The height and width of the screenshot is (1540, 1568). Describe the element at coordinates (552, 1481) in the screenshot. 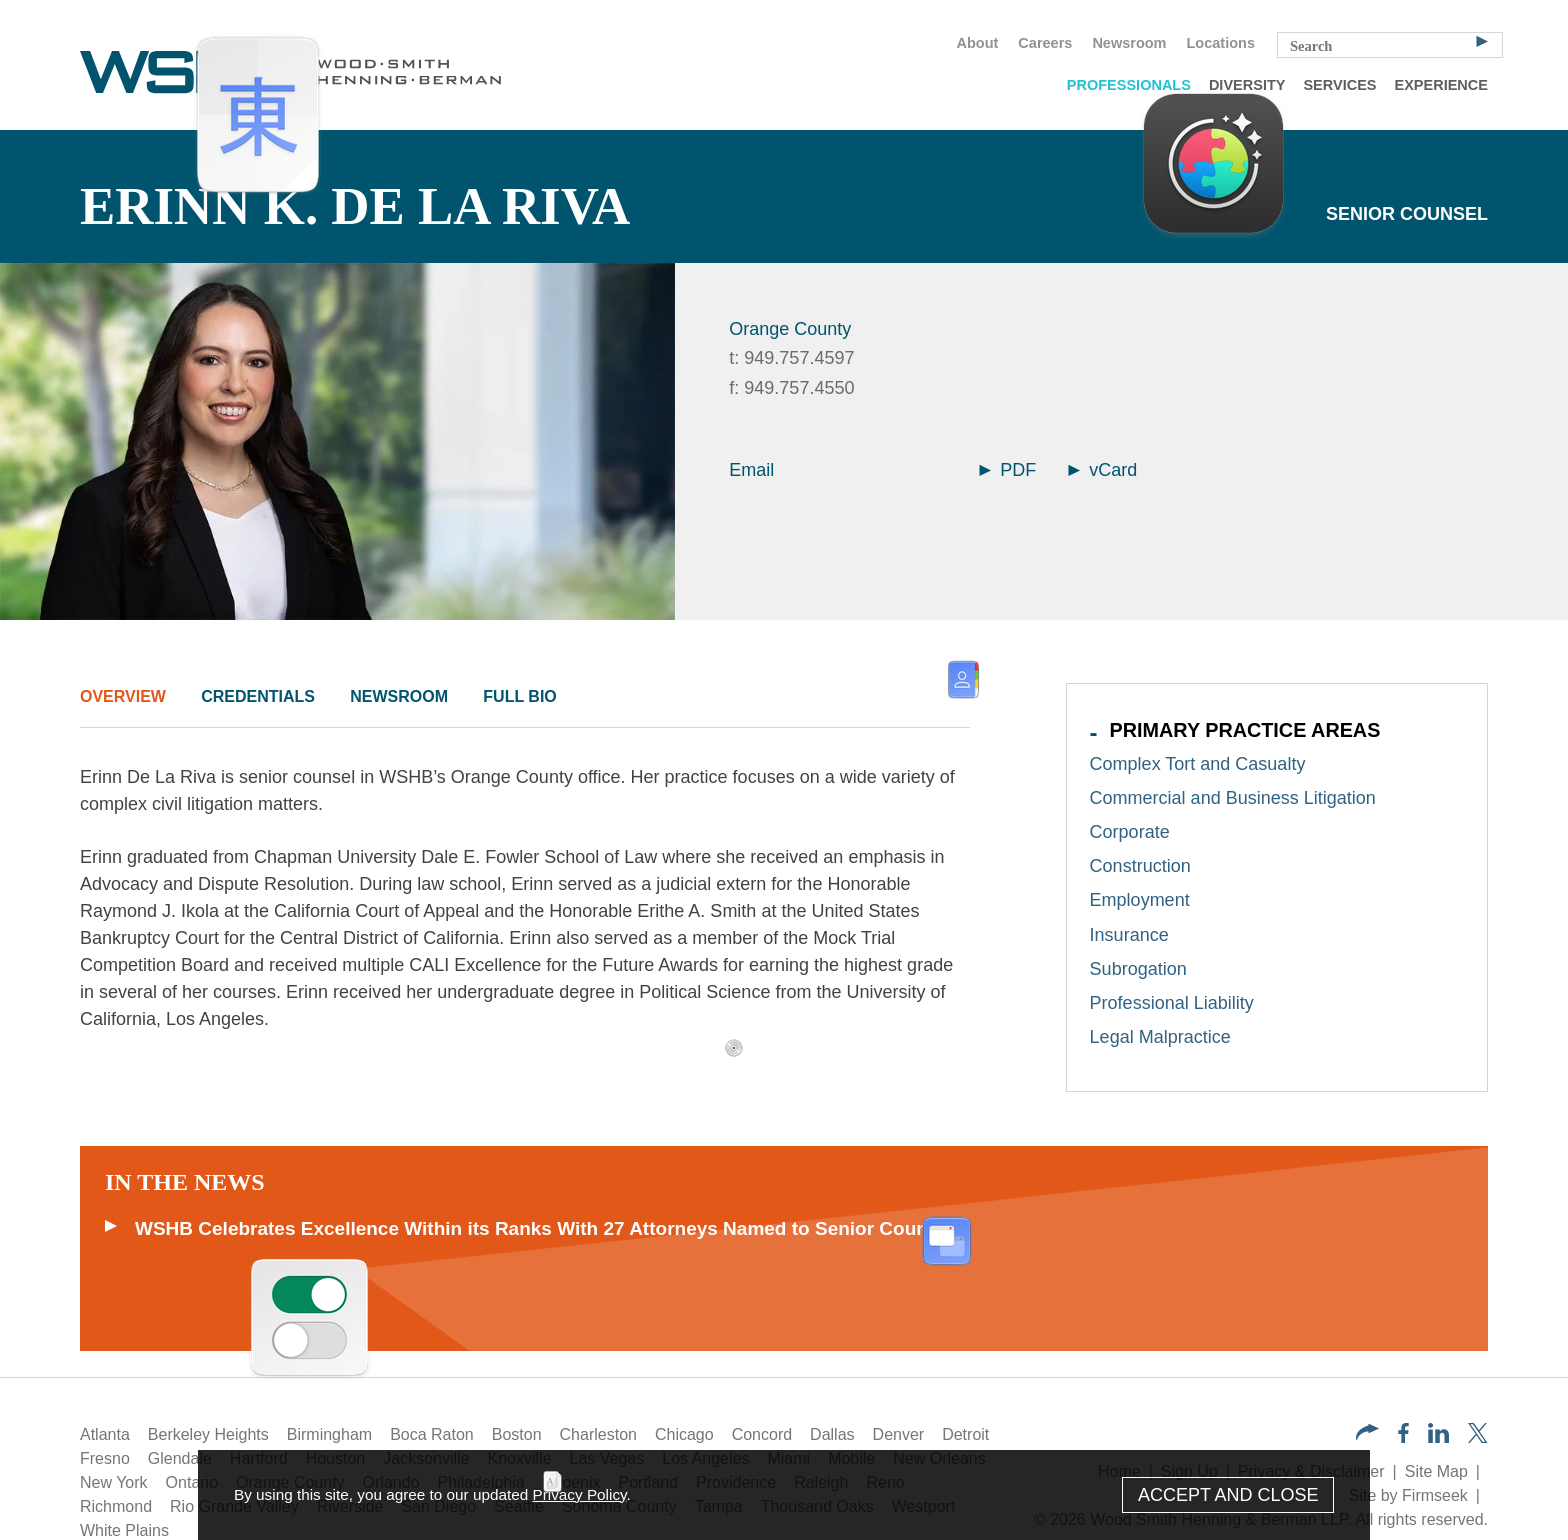

I see `open a rich text document` at that location.